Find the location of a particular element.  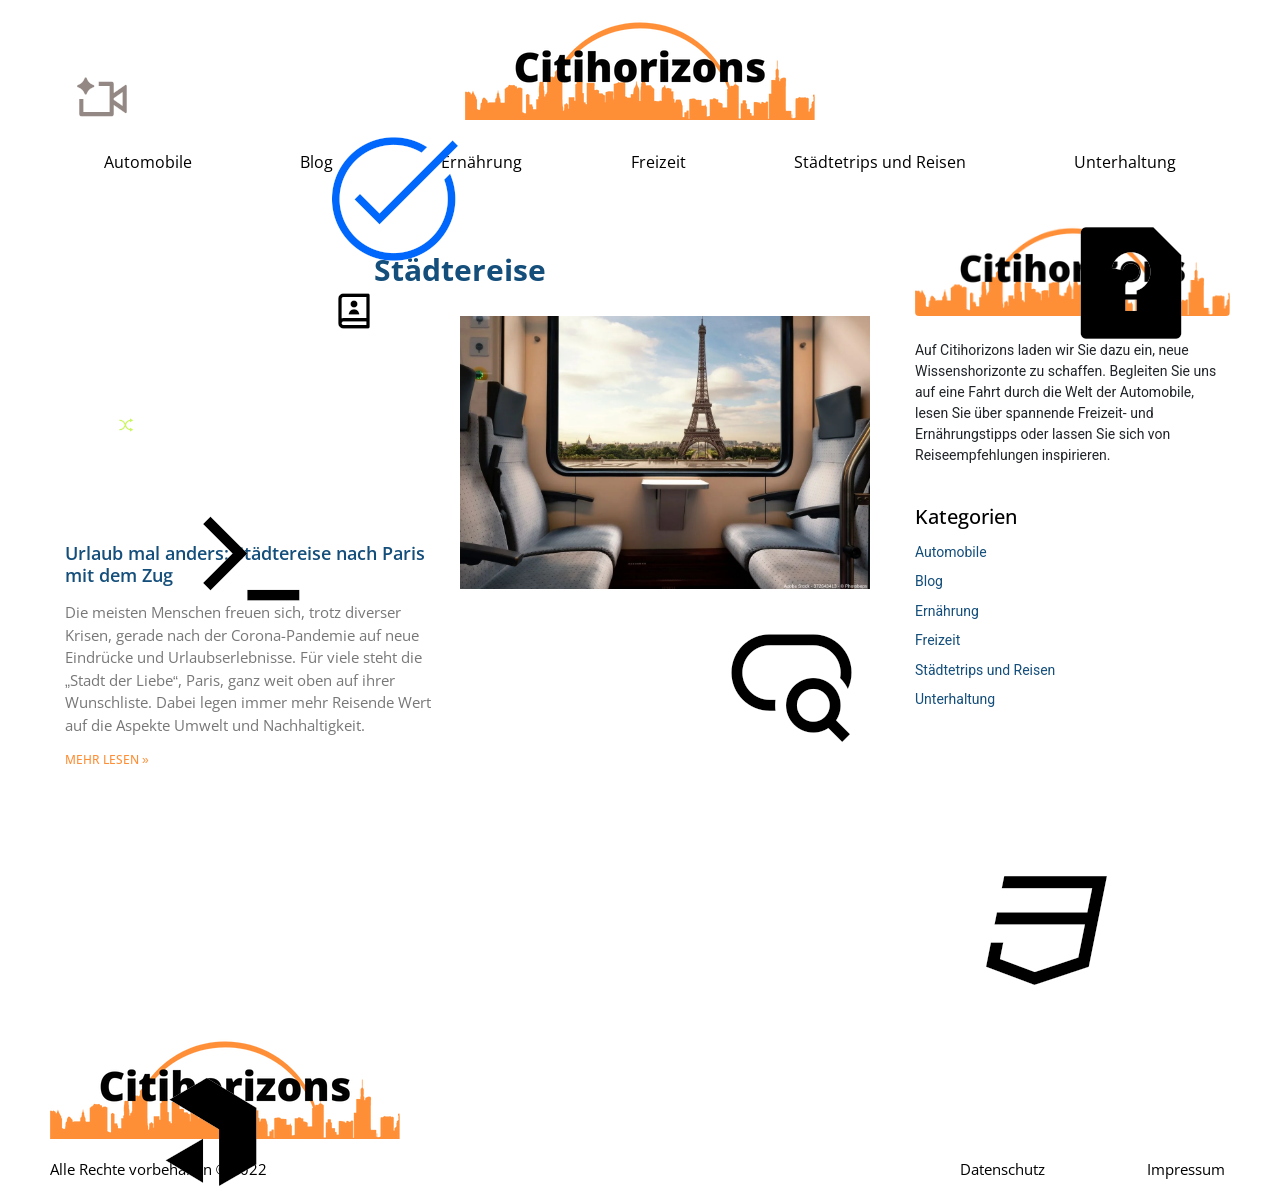

unknown or unrecognized file type is located at coordinates (1131, 283).